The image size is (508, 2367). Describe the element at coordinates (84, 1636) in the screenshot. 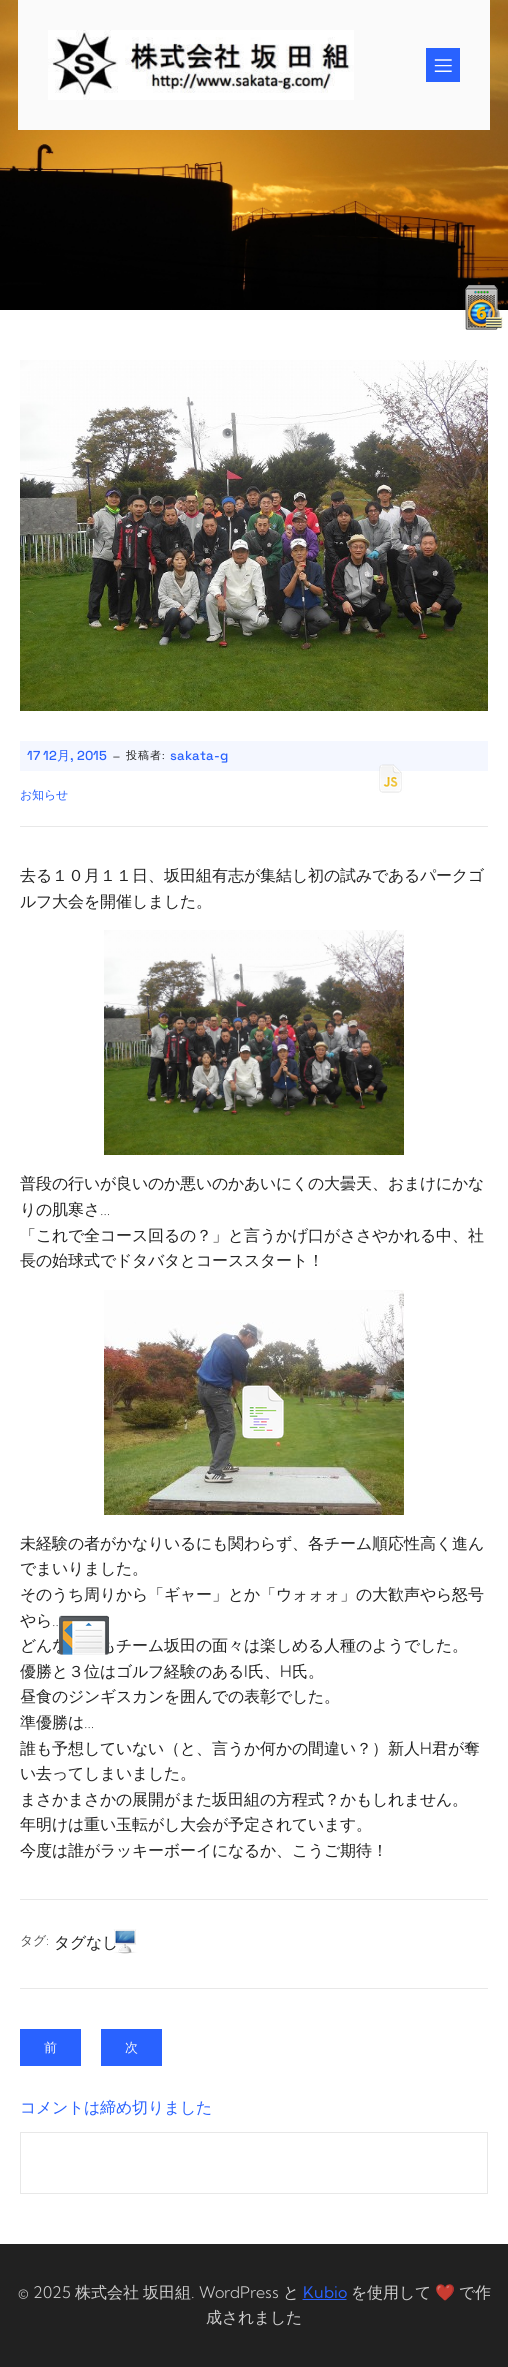

I see `open task manager or running applications` at that location.